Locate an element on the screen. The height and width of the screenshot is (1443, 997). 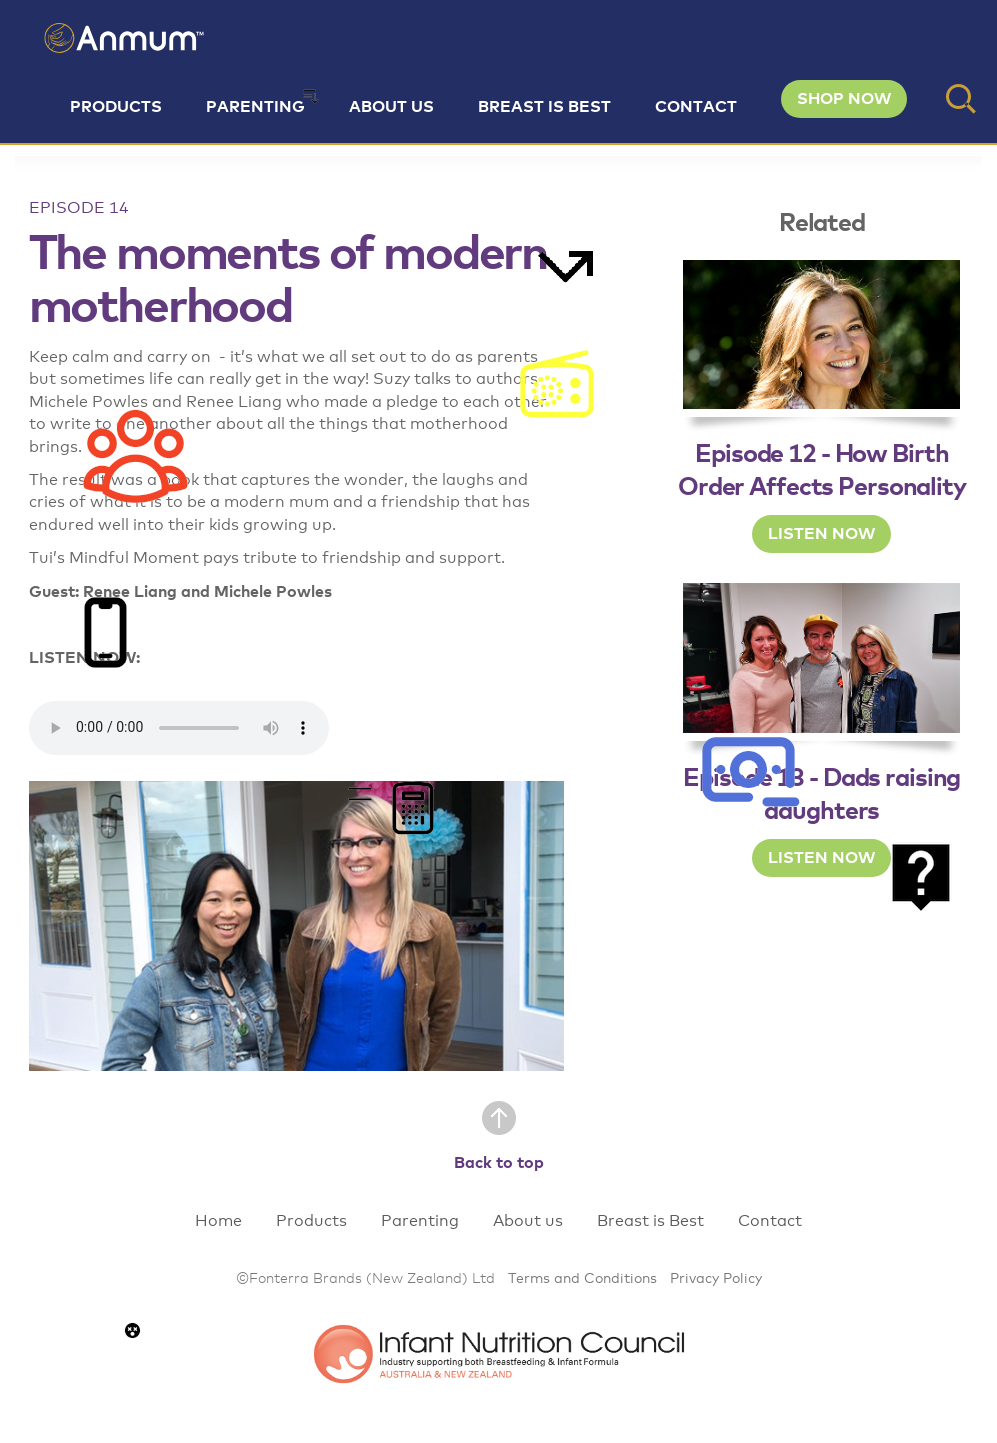
indicates an error or system crash is located at coordinates (132, 1330).